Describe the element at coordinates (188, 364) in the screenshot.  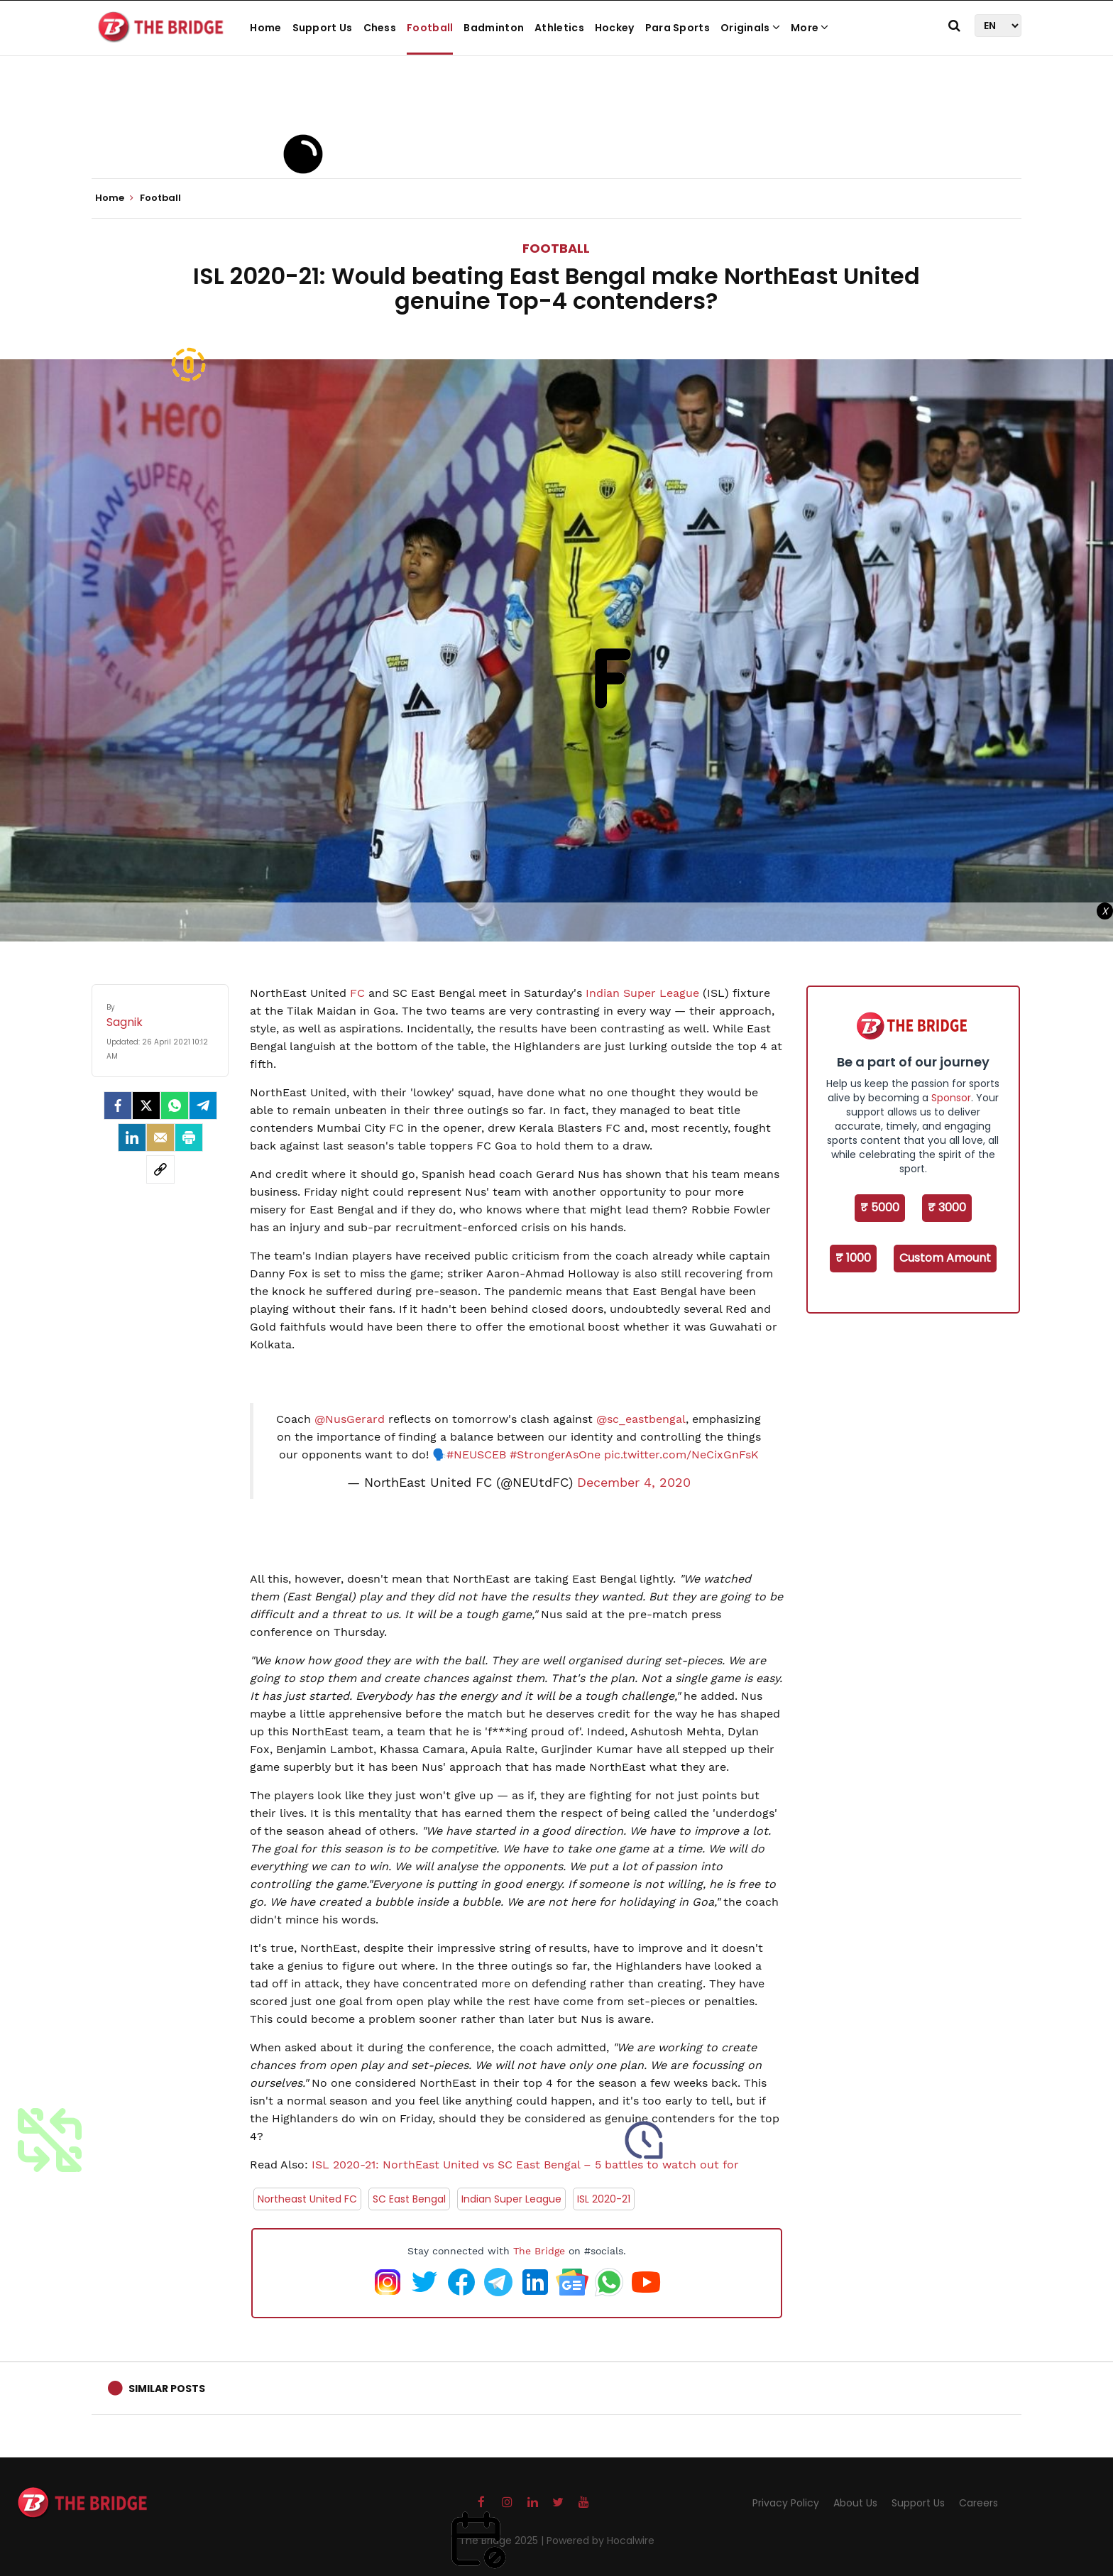
I see `indicates a pending or in-progress queue item` at that location.